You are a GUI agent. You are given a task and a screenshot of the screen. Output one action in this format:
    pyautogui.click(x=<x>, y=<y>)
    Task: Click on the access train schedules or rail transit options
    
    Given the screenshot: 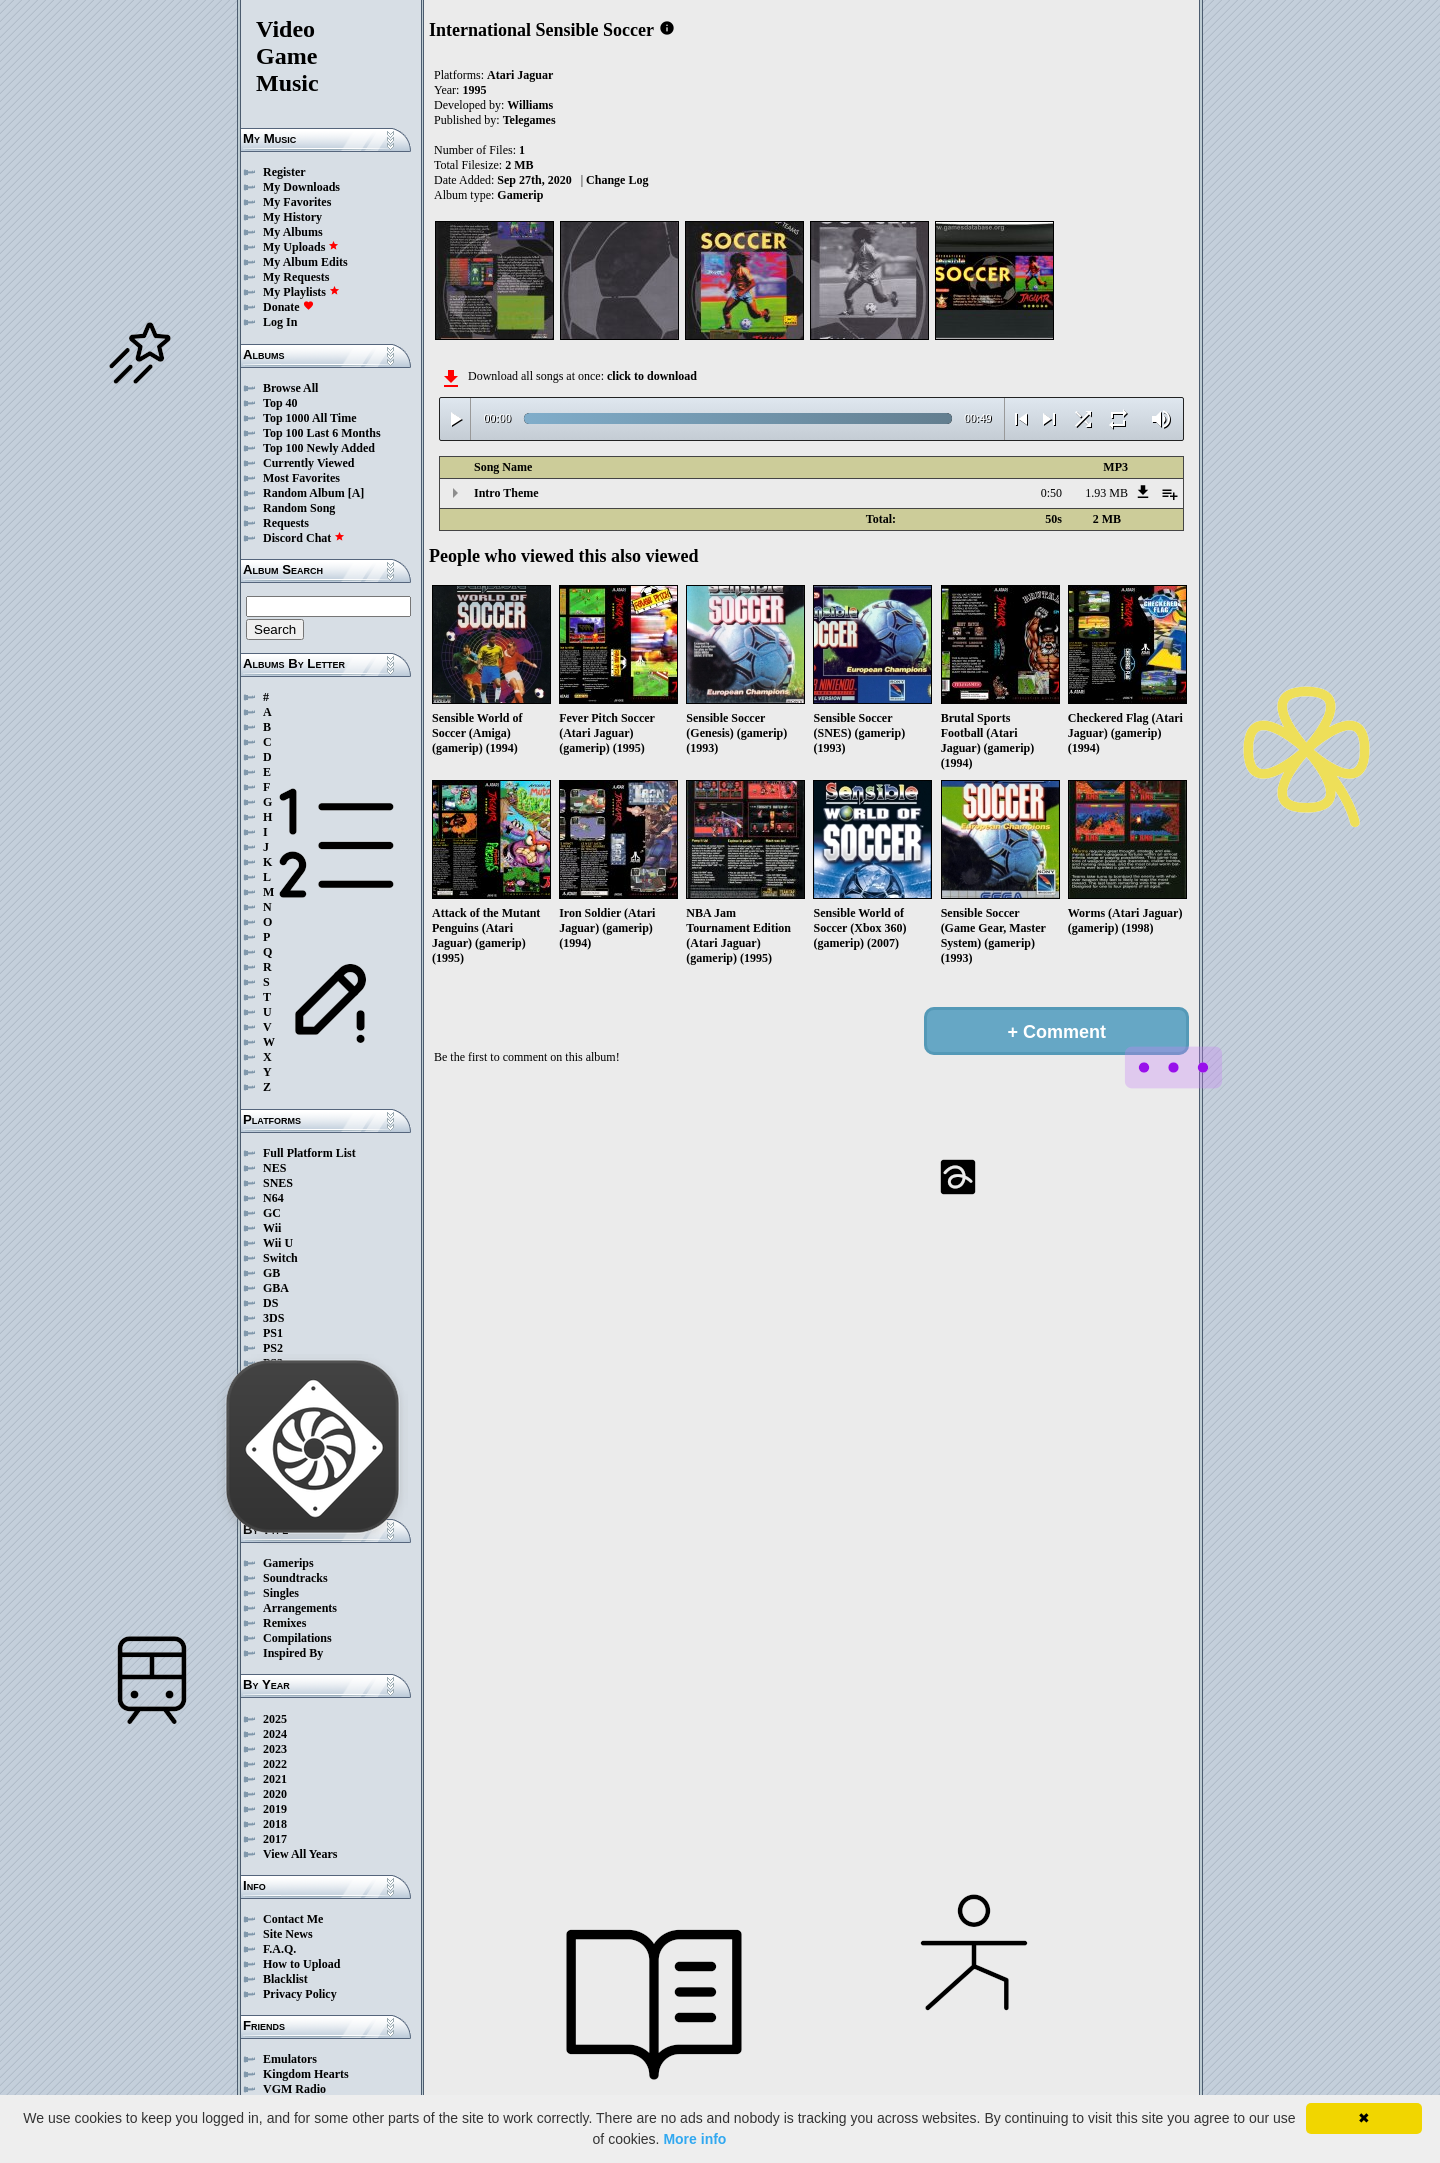 What is the action you would take?
    pyautogui.click(x=152, y=1677)
    